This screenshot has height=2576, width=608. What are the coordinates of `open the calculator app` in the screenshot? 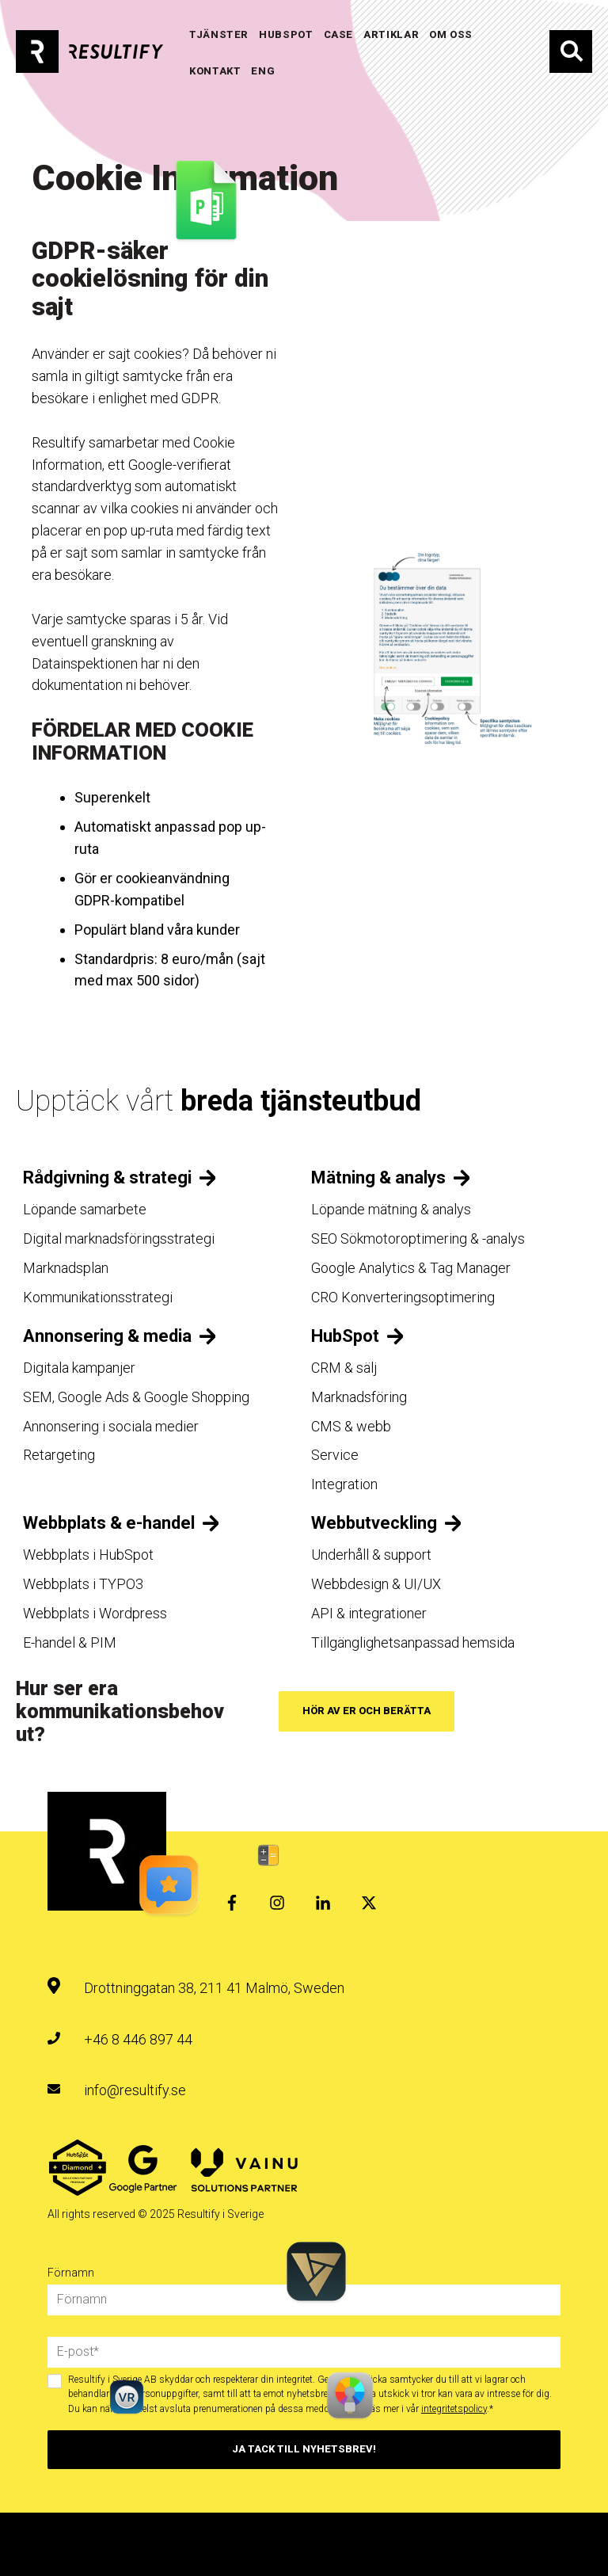 It's located at (268, 1855).